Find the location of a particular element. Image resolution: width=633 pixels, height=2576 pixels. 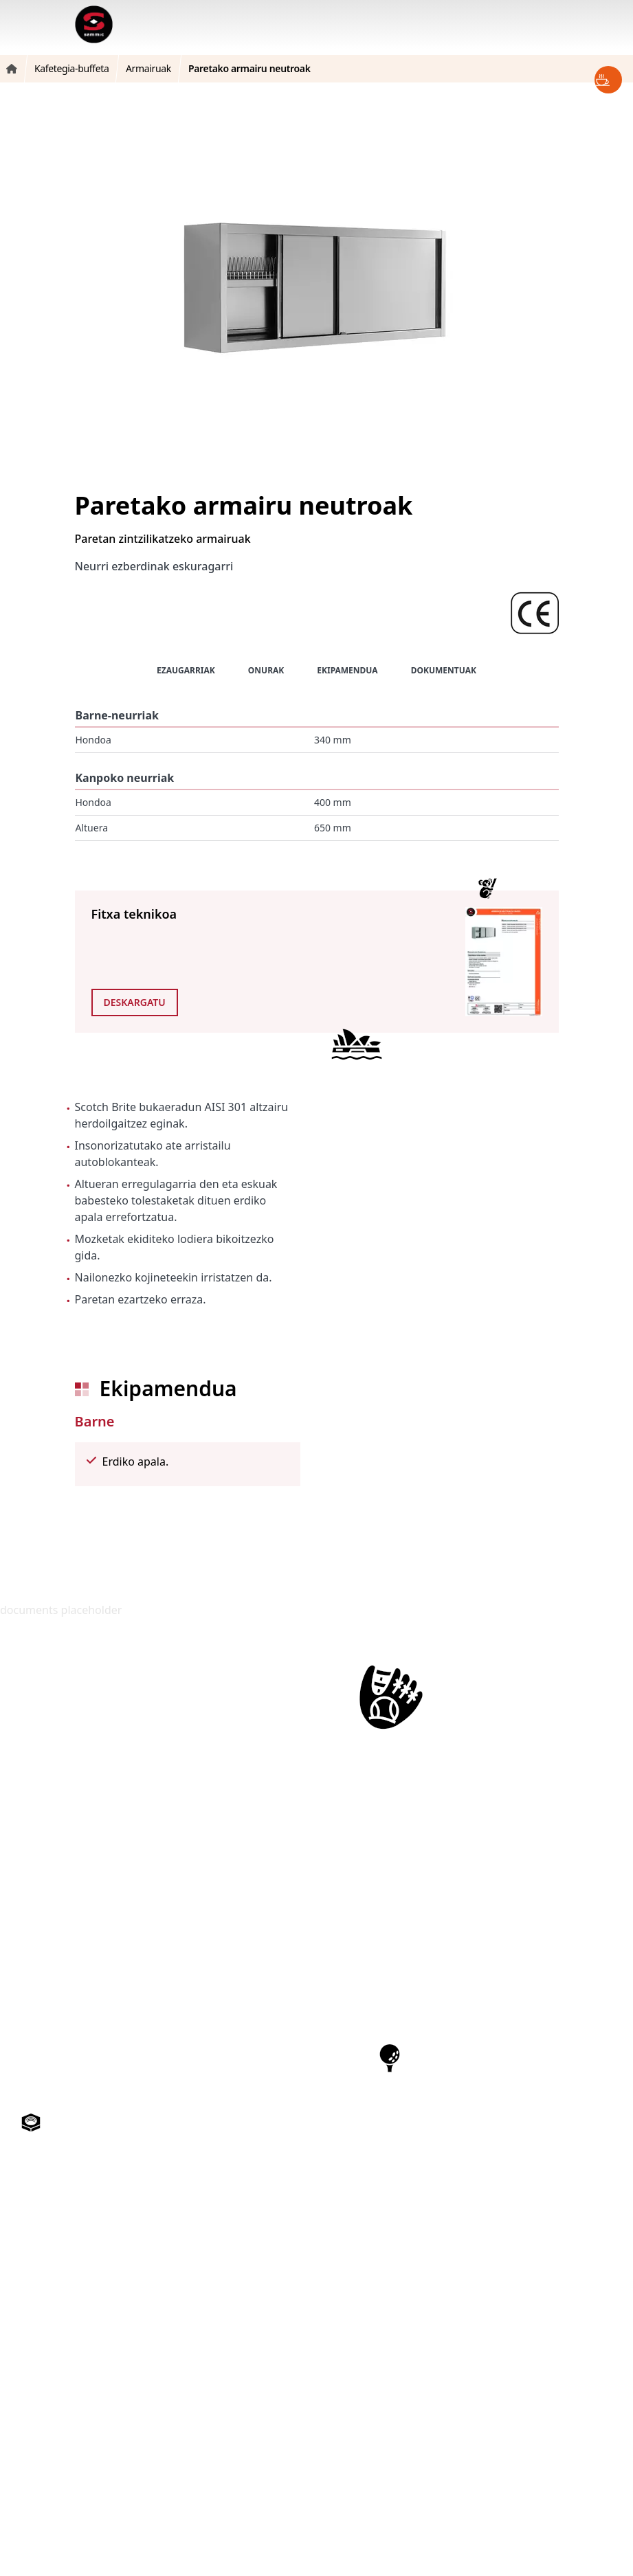

koala character or mascot icon is located at coordinates (487, 888).